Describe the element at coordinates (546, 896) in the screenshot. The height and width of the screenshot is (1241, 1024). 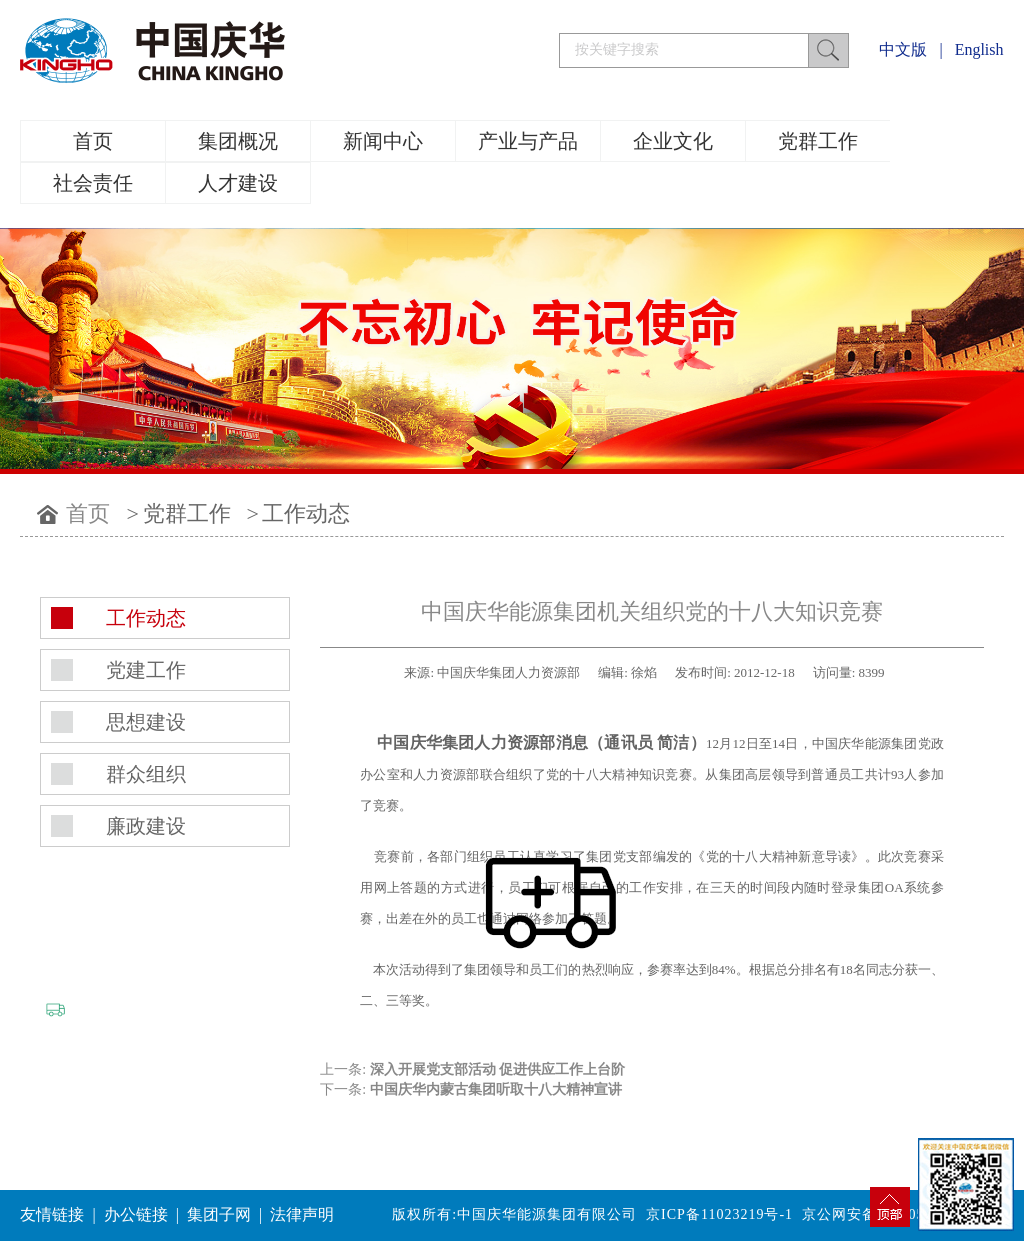
I see `access emergency medical services` at that location.